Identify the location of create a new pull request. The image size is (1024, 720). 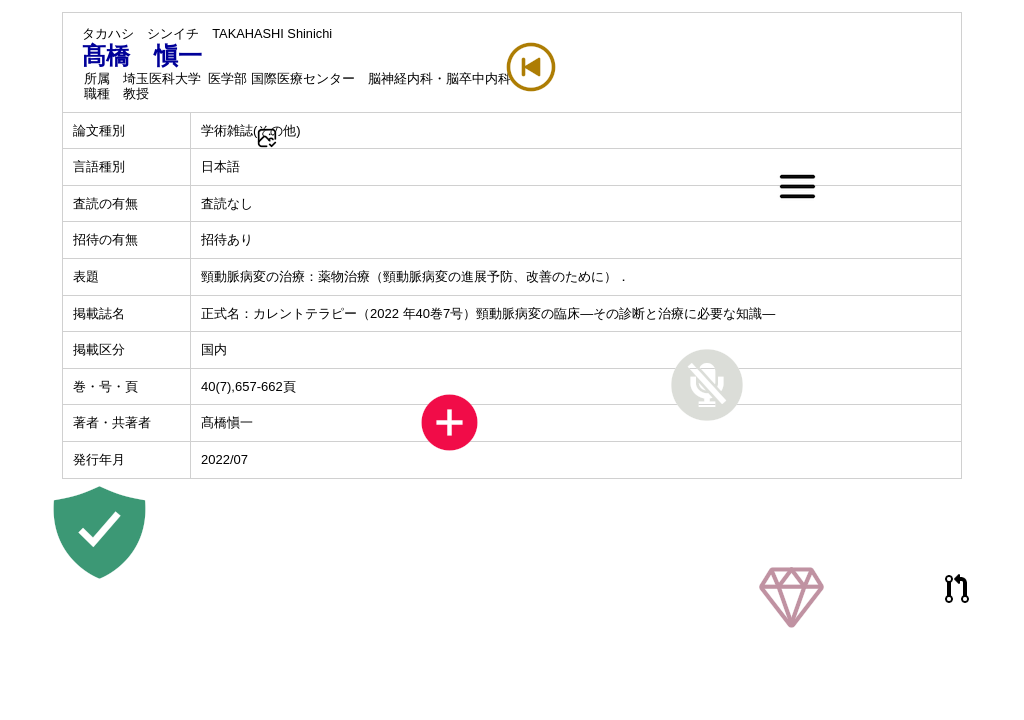
(957, 589).